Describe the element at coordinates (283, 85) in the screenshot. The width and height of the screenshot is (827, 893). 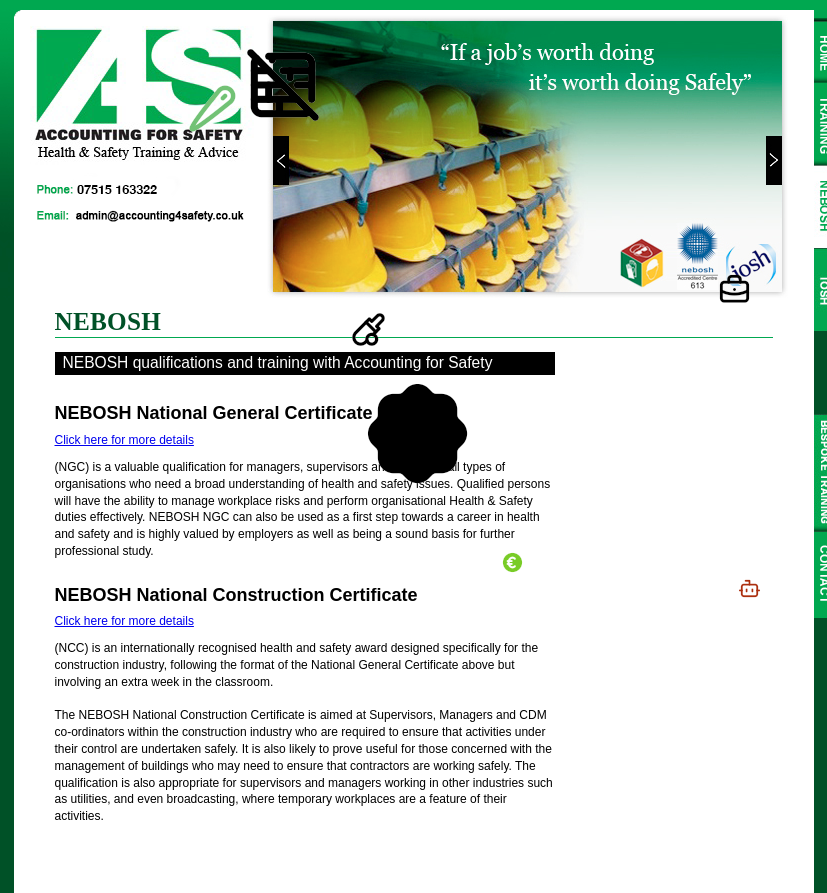
I see `disable wall or barrier feature` at that location.